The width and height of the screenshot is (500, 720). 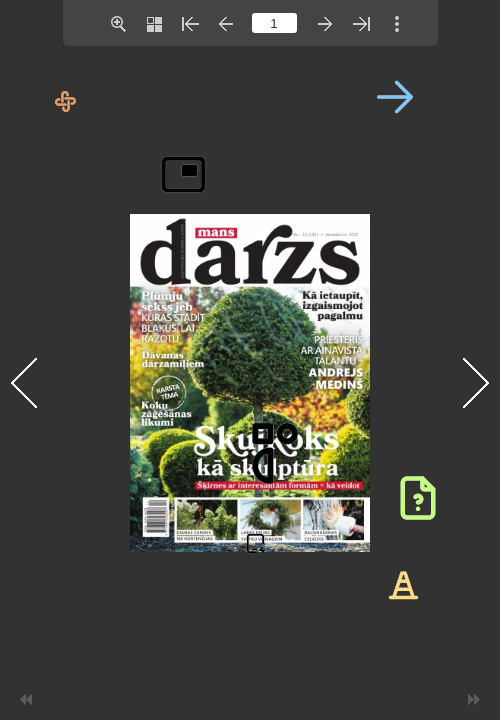 What do you see at coordinates (65, 101) in the screenshot?
I see `access API application settings` at bounding box center [65, 101].